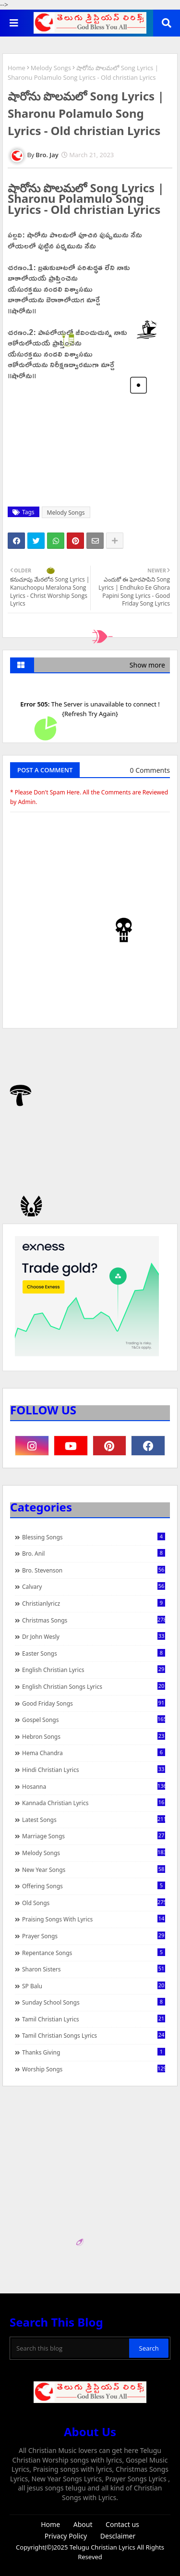 The image size is (180, 2576). I want to click on device is currently charging, so click(68, 340).